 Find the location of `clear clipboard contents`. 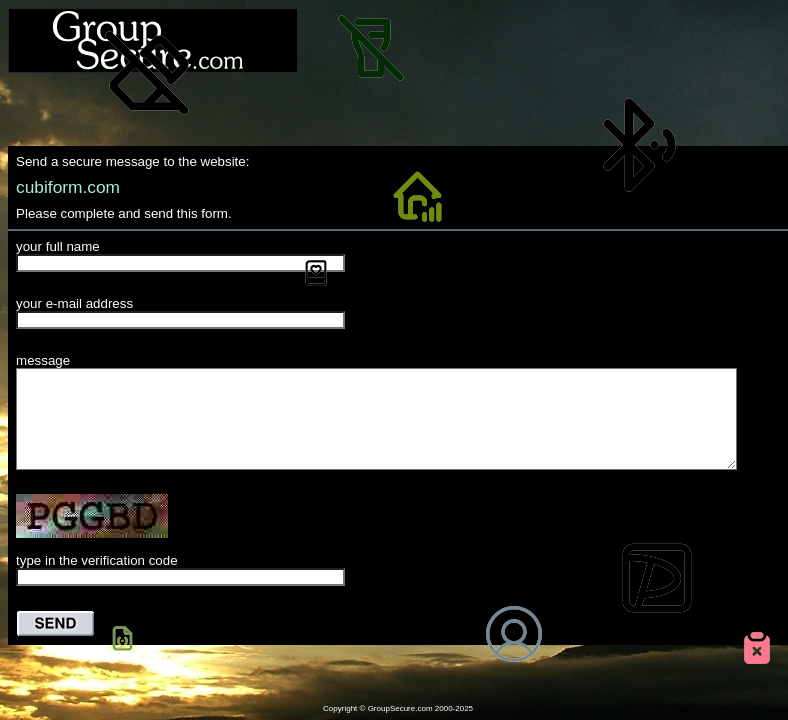

clear clipboard contents is located at coordinates (757, 648).